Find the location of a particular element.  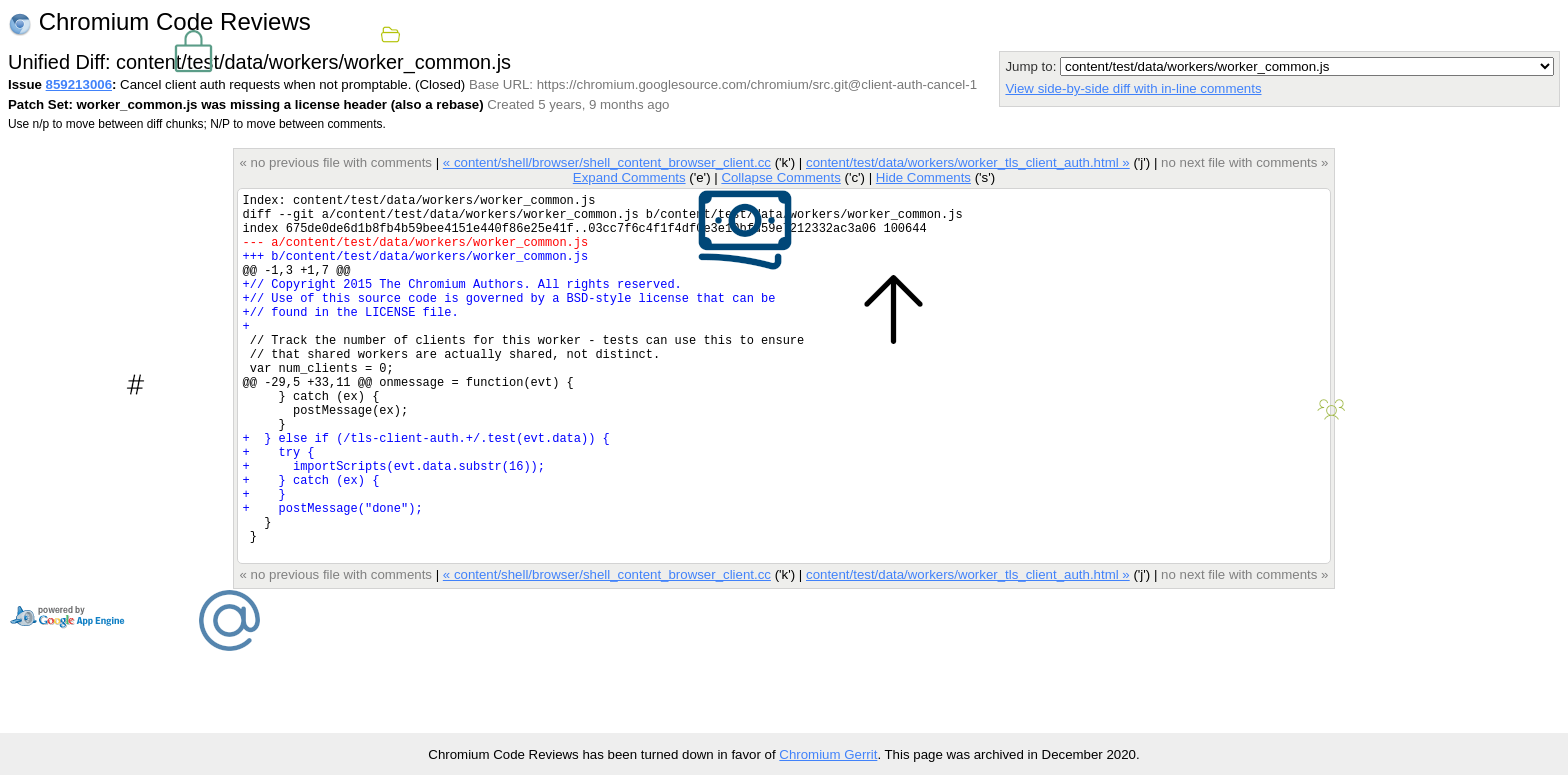

mention a user in a post or comment is located at coordinates (229, 620).